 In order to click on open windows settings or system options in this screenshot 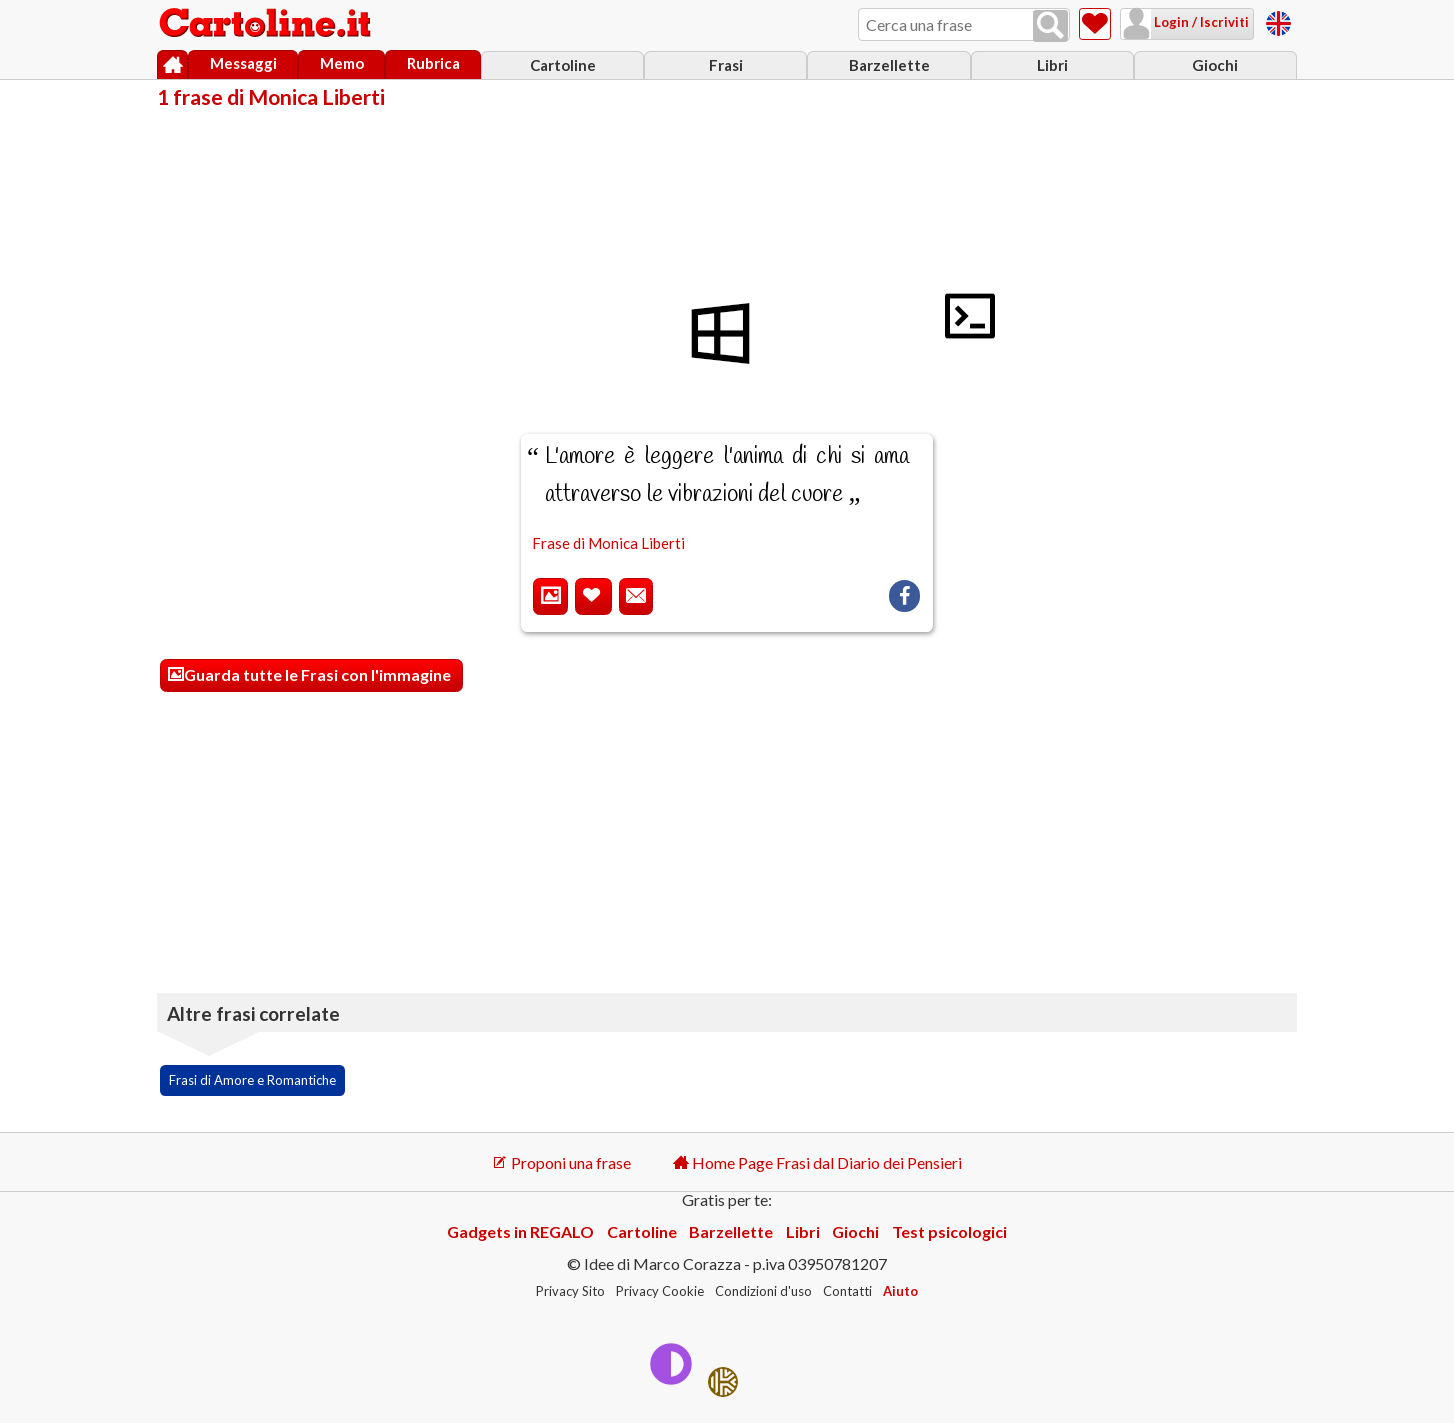, I will do `click(720, 333)`.